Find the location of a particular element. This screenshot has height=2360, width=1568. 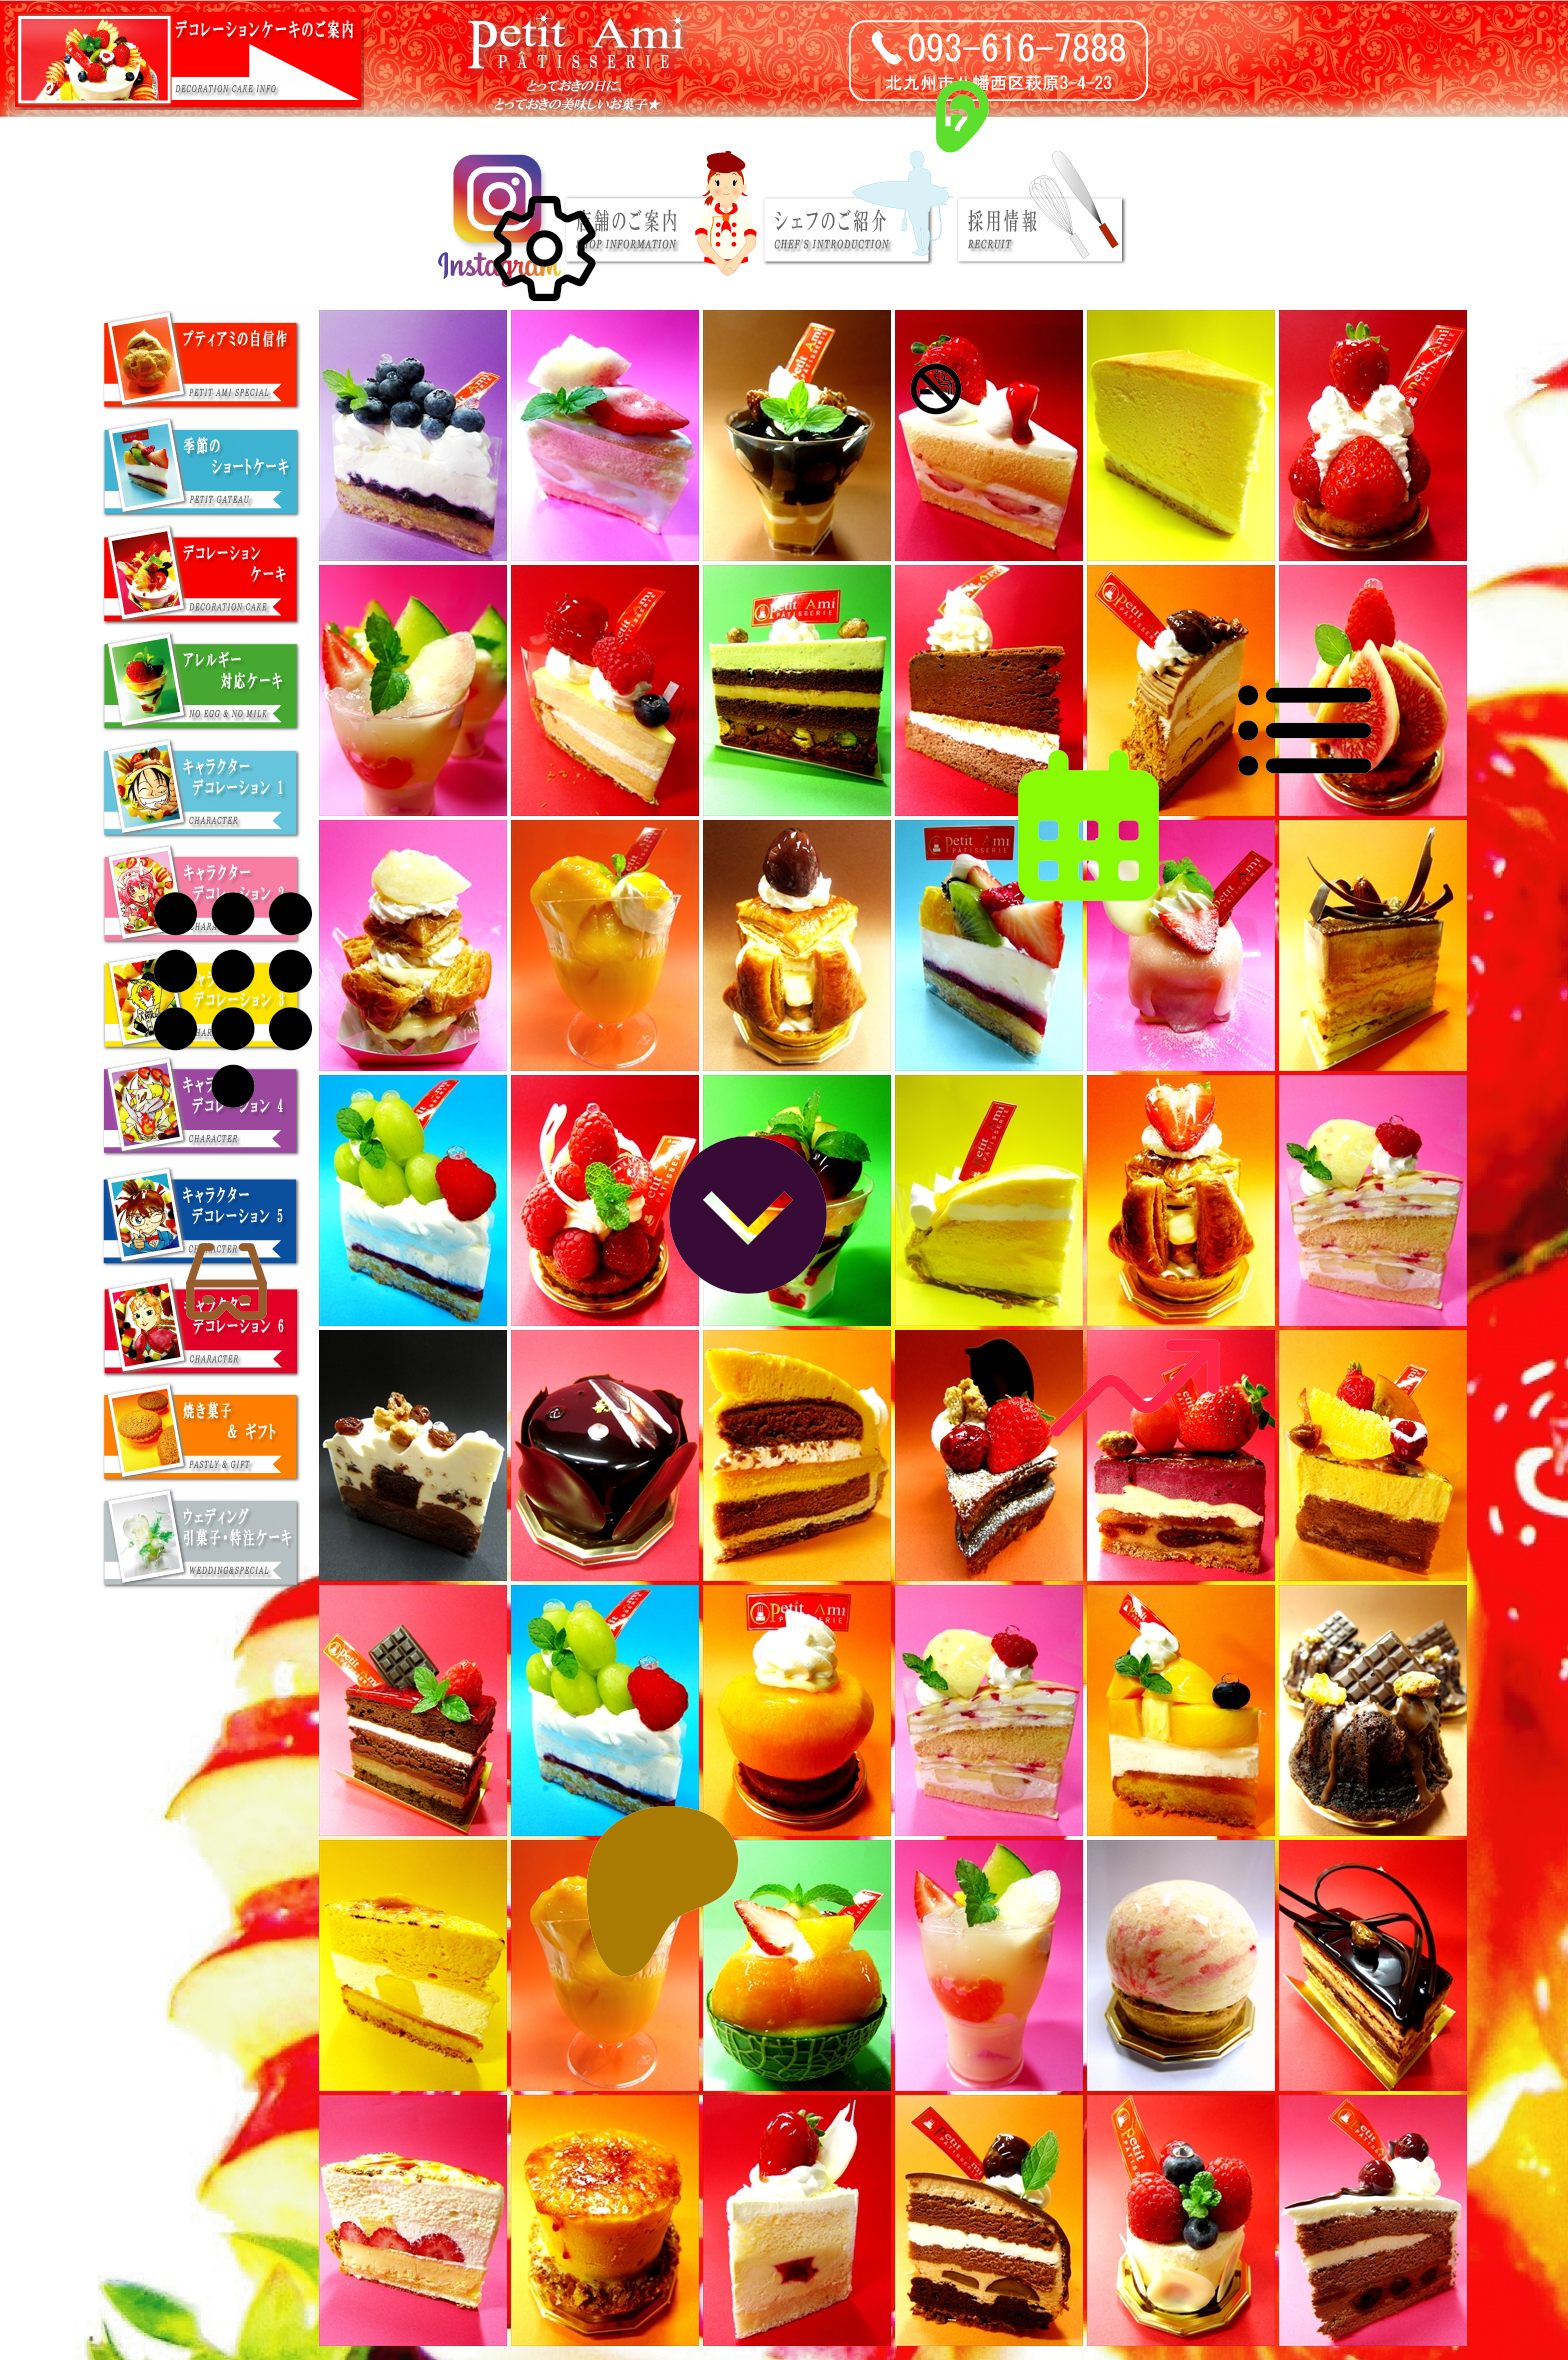

expand to show more content is located at coordinates (748, 1215).